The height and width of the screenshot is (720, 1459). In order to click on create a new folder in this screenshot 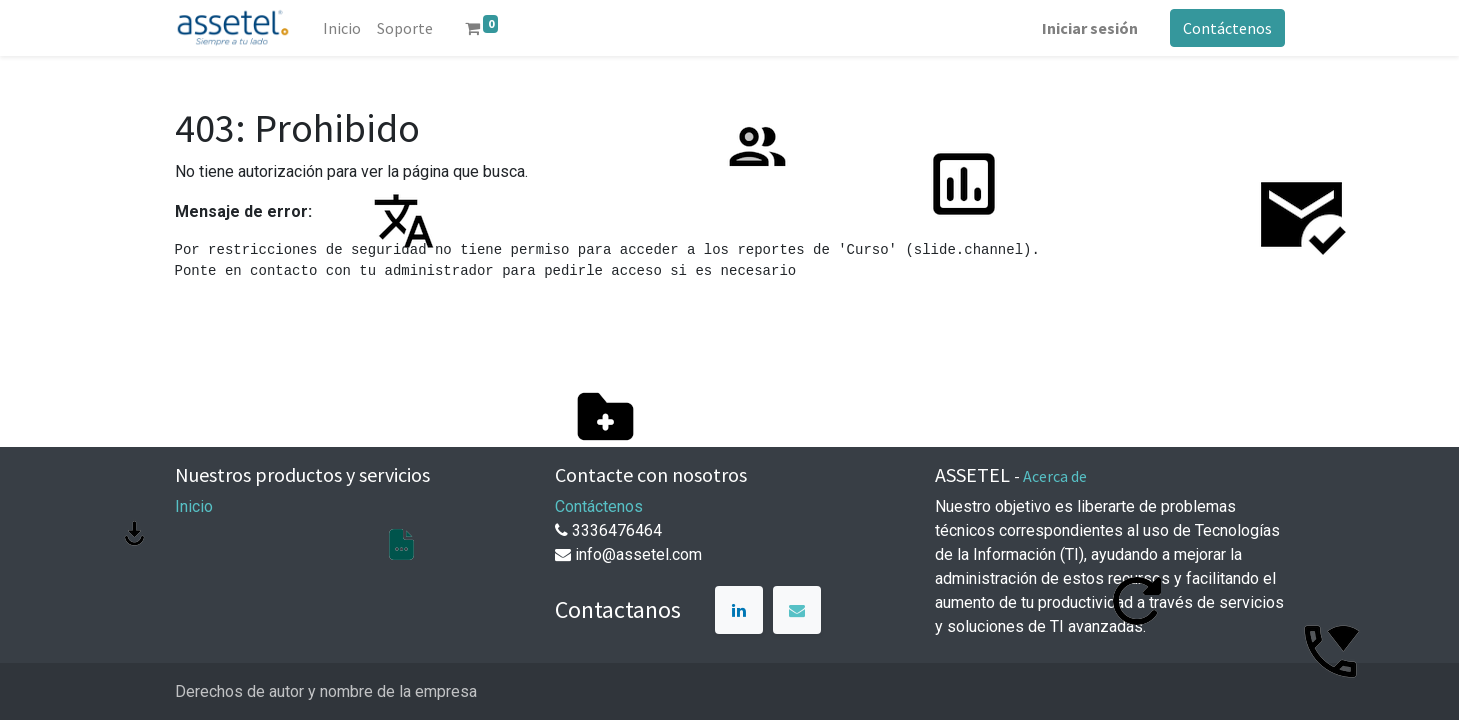, I will do `click(605, 416)`.